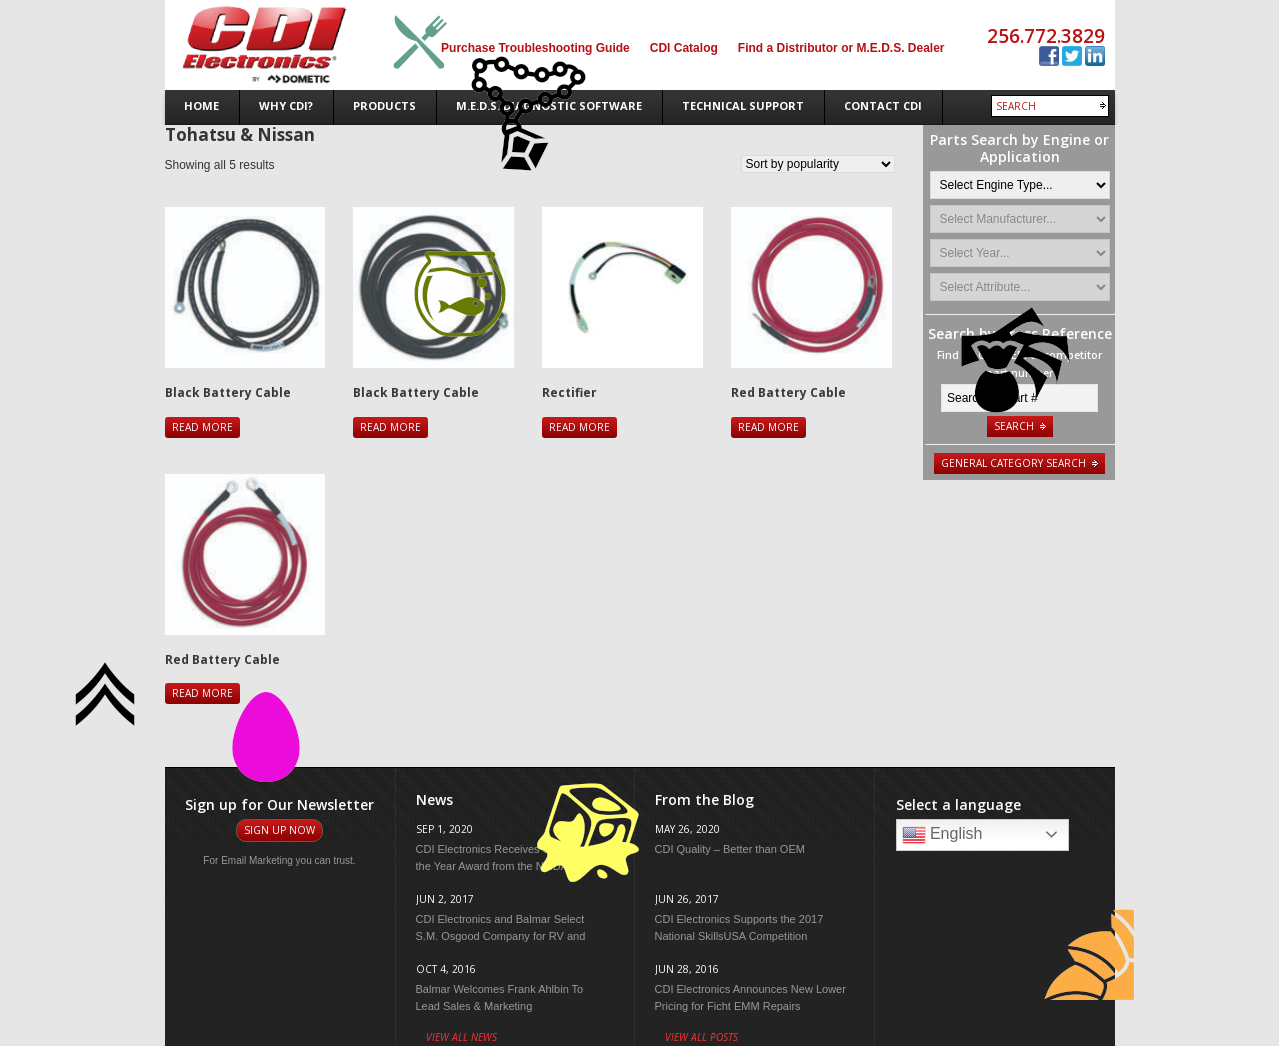  Describe the element at coordinates (105, 694) in the screenshot. I see `indicates corporal military rank` at that location.